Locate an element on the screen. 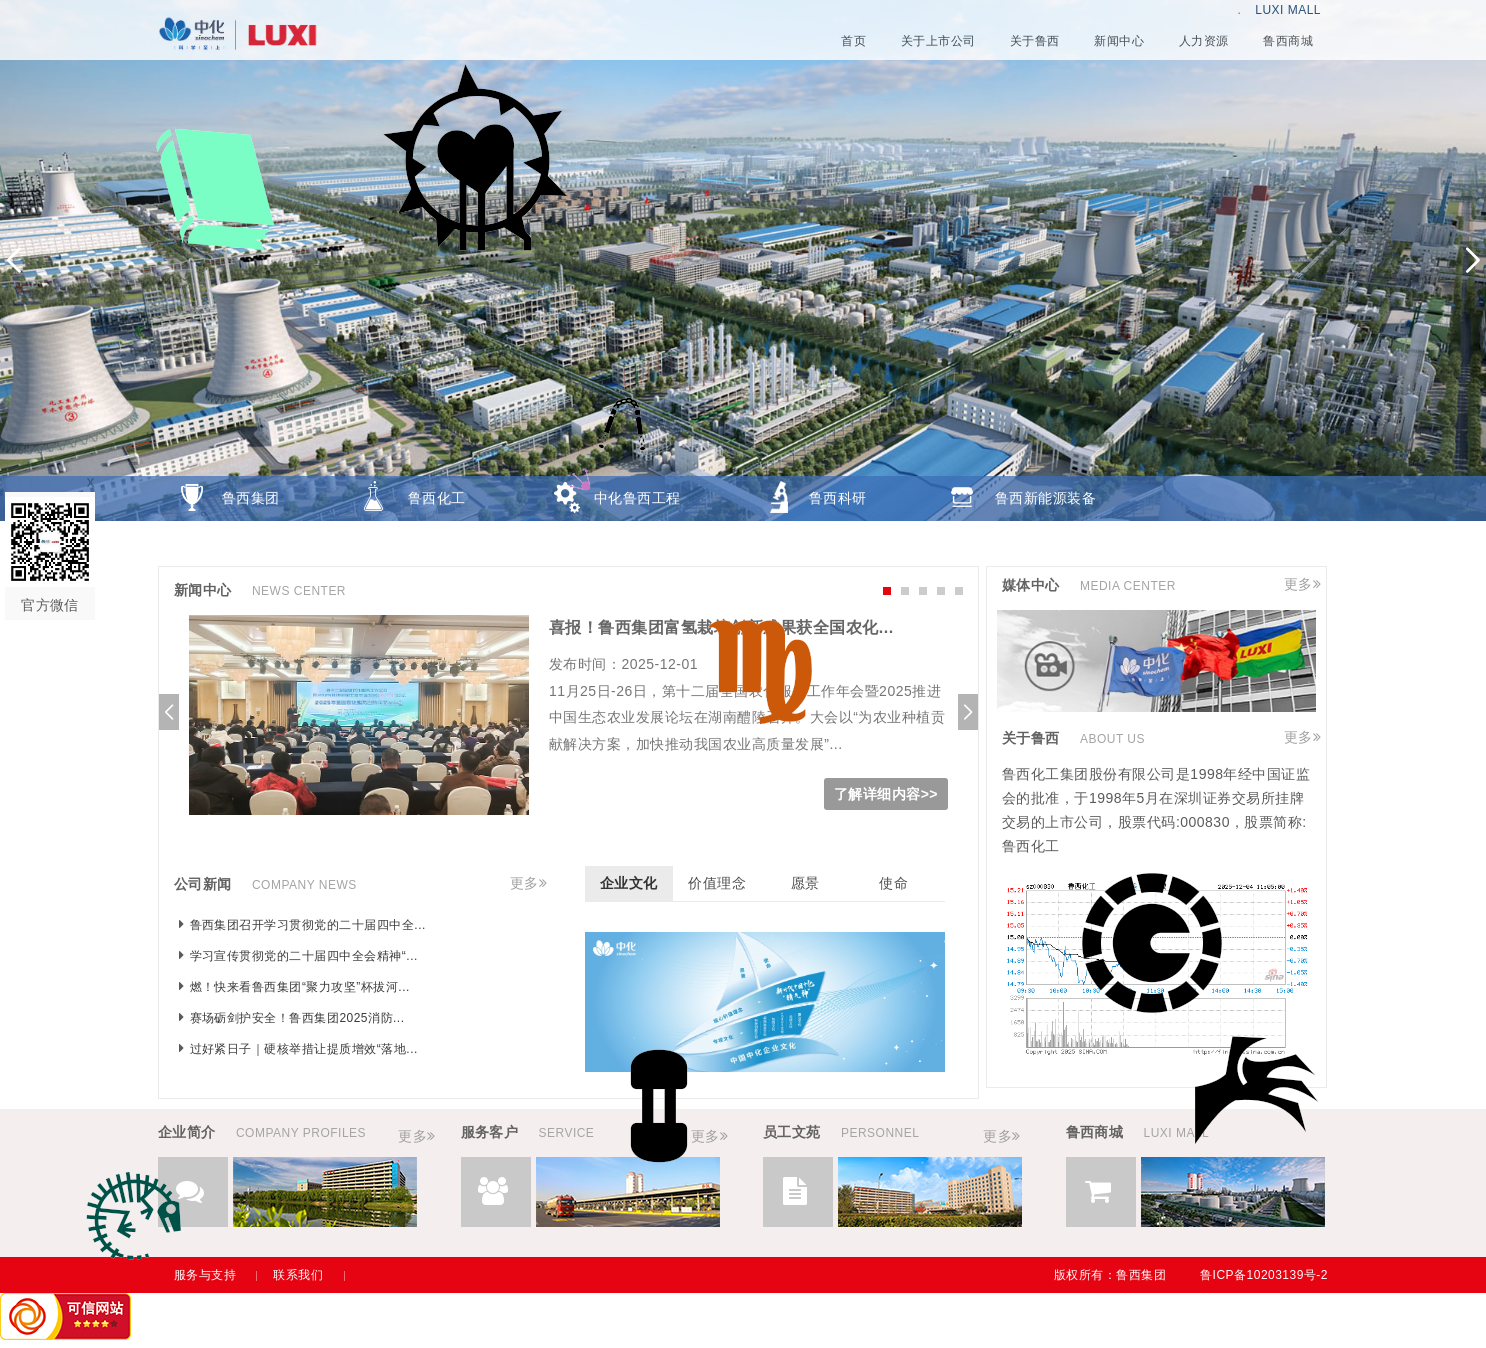 The height and width of the screenshot is (1348, 1486). select nunchaku weapon in game inventory is located at coordinates (622, 424).